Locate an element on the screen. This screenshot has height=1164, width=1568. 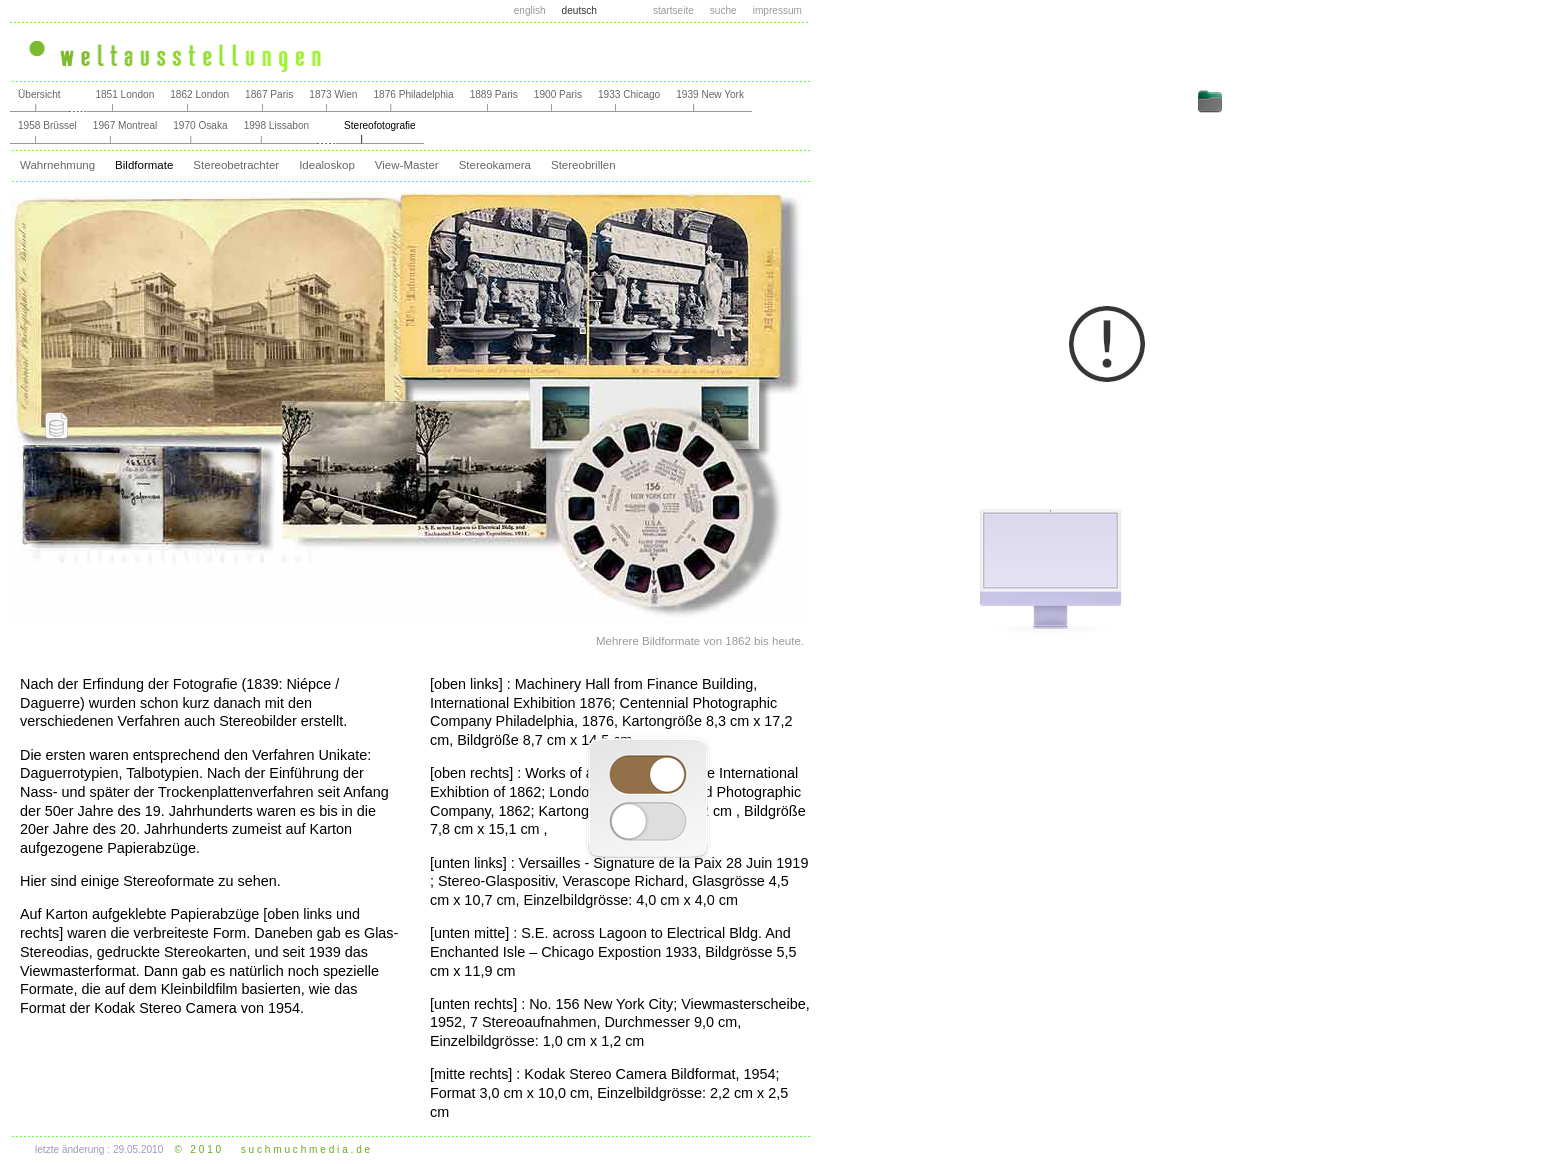
sqlite3 database file is located at coordinates (56, 425).